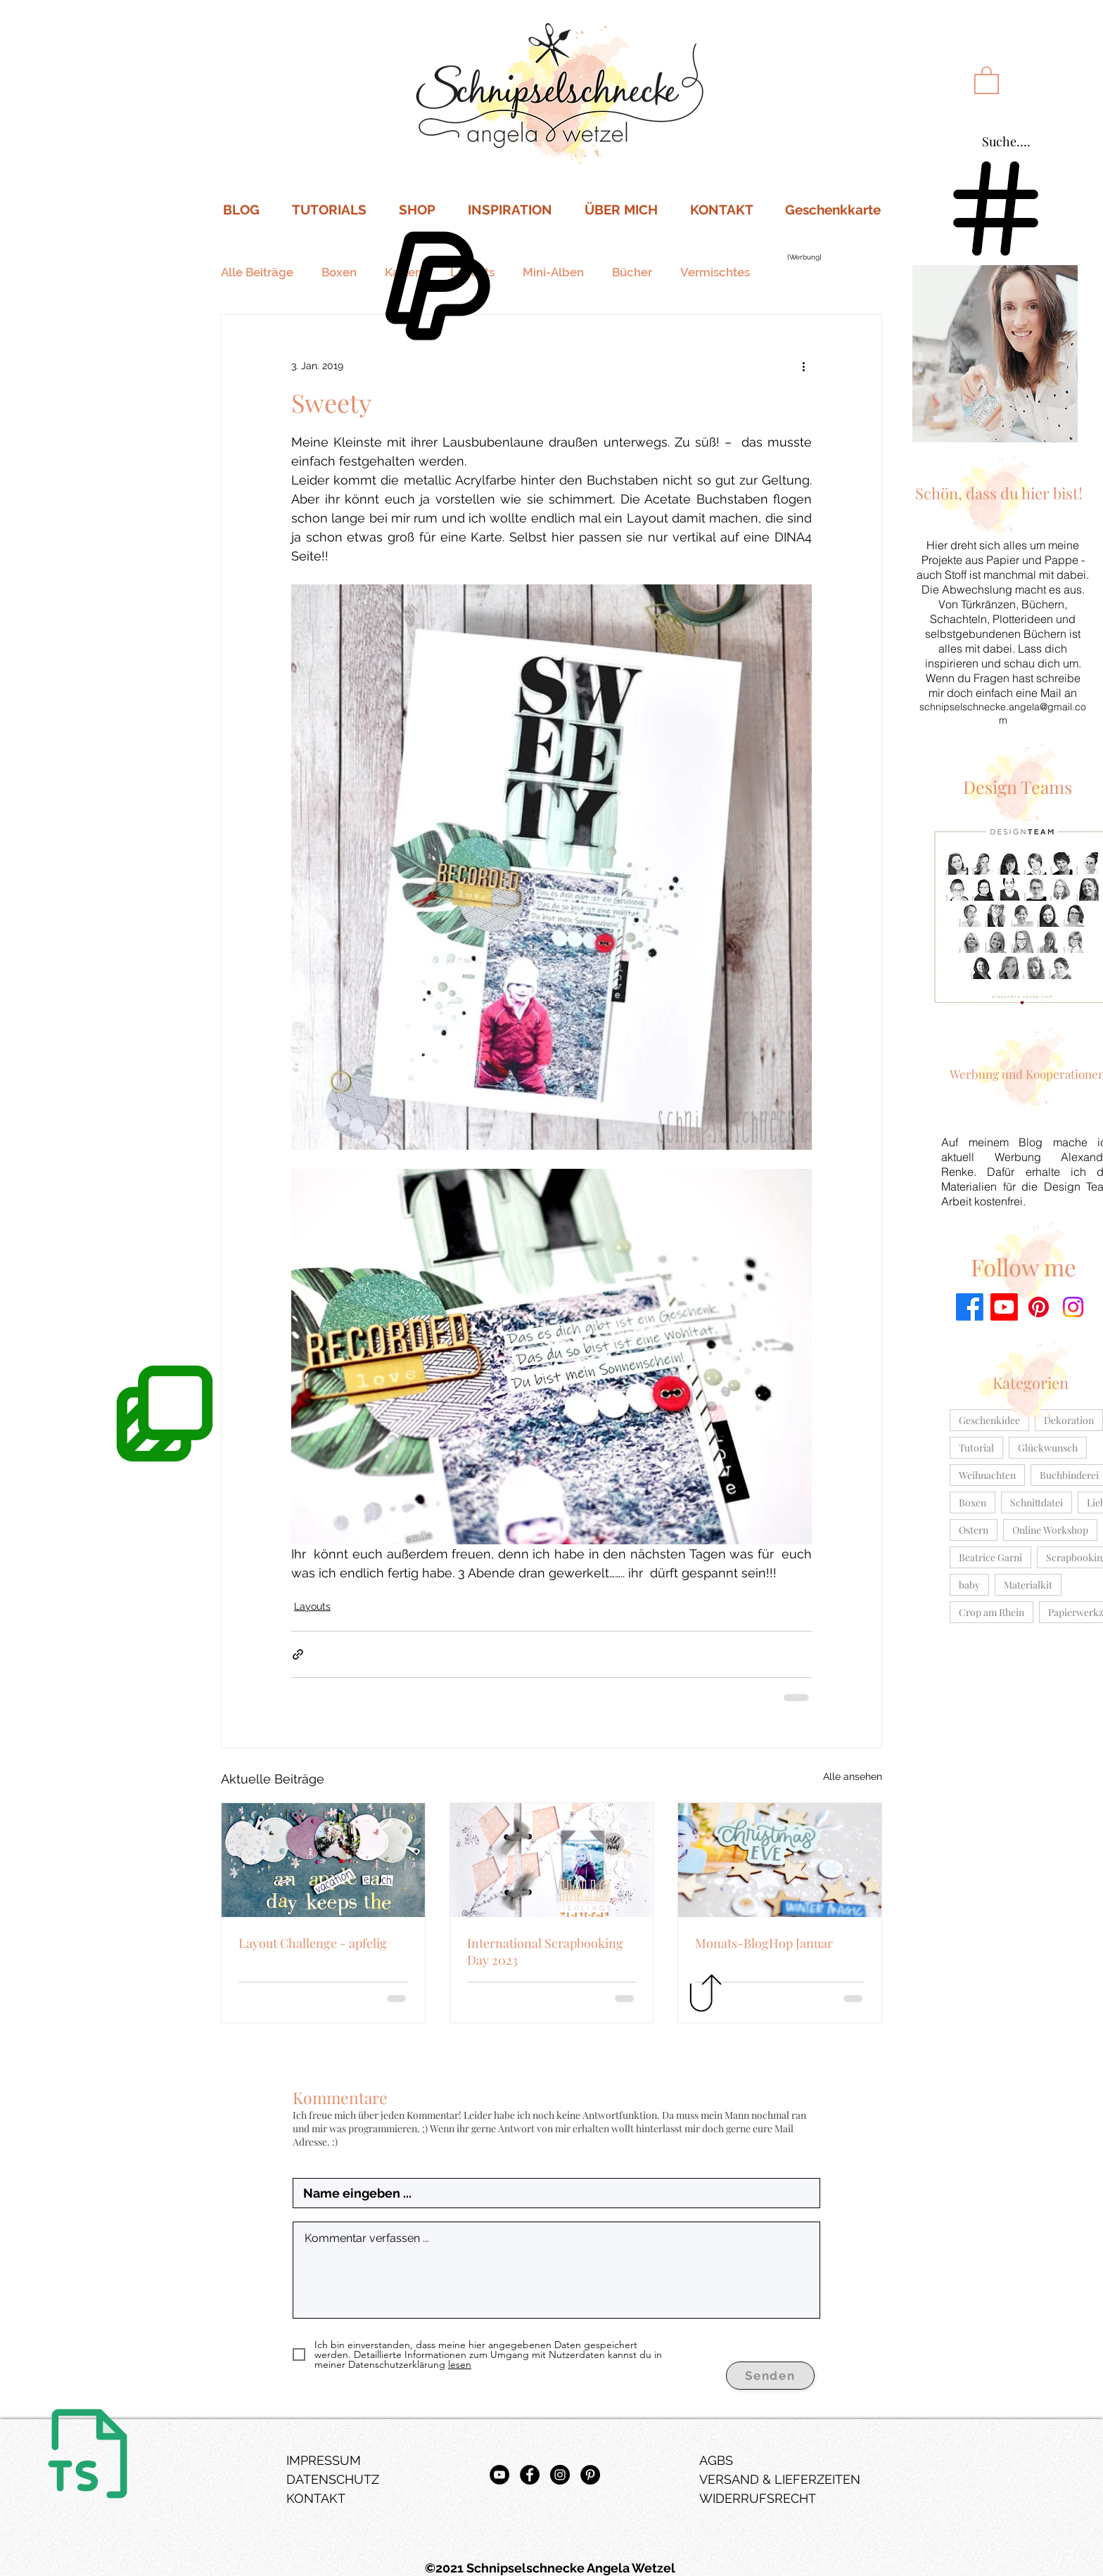 The height and width of the screenshot is (2576, 1103). I want to click on add or browse hashtags, so click(995, 208).